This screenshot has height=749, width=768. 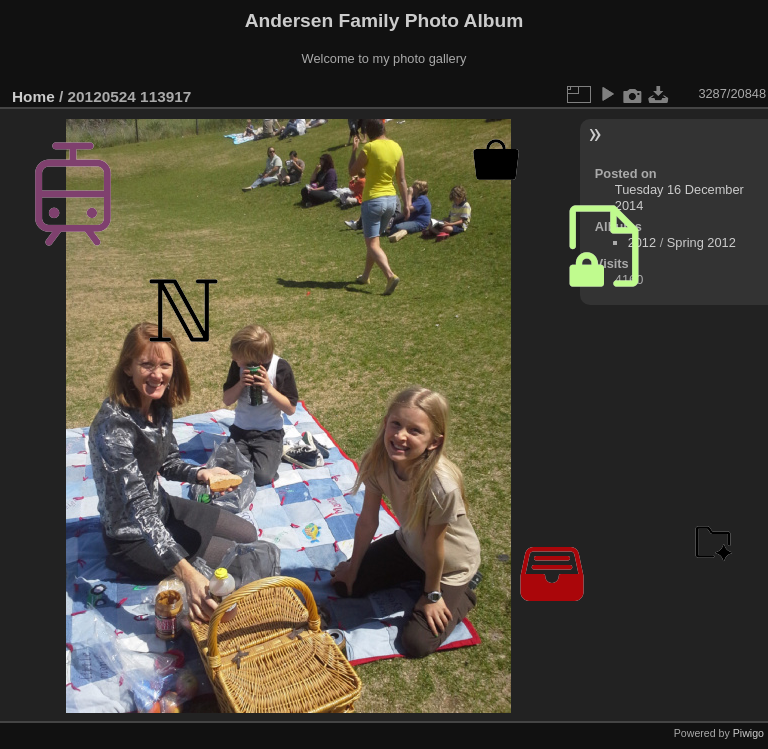 What do you see at coordinates (713, 542) in the screenshot?
I see `create a new space or workspace` at bounding box center [713, 542].